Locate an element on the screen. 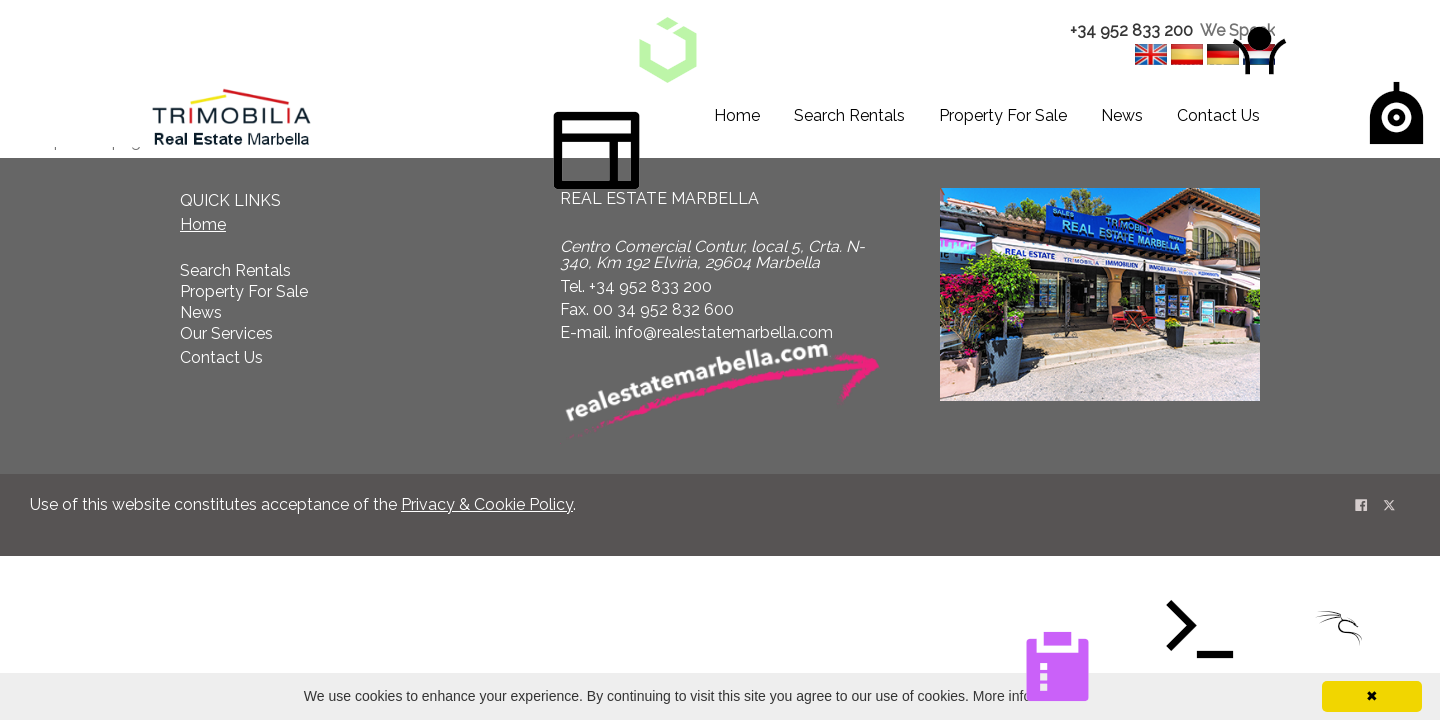  open command line interface is located at coordinates (1200, 625).